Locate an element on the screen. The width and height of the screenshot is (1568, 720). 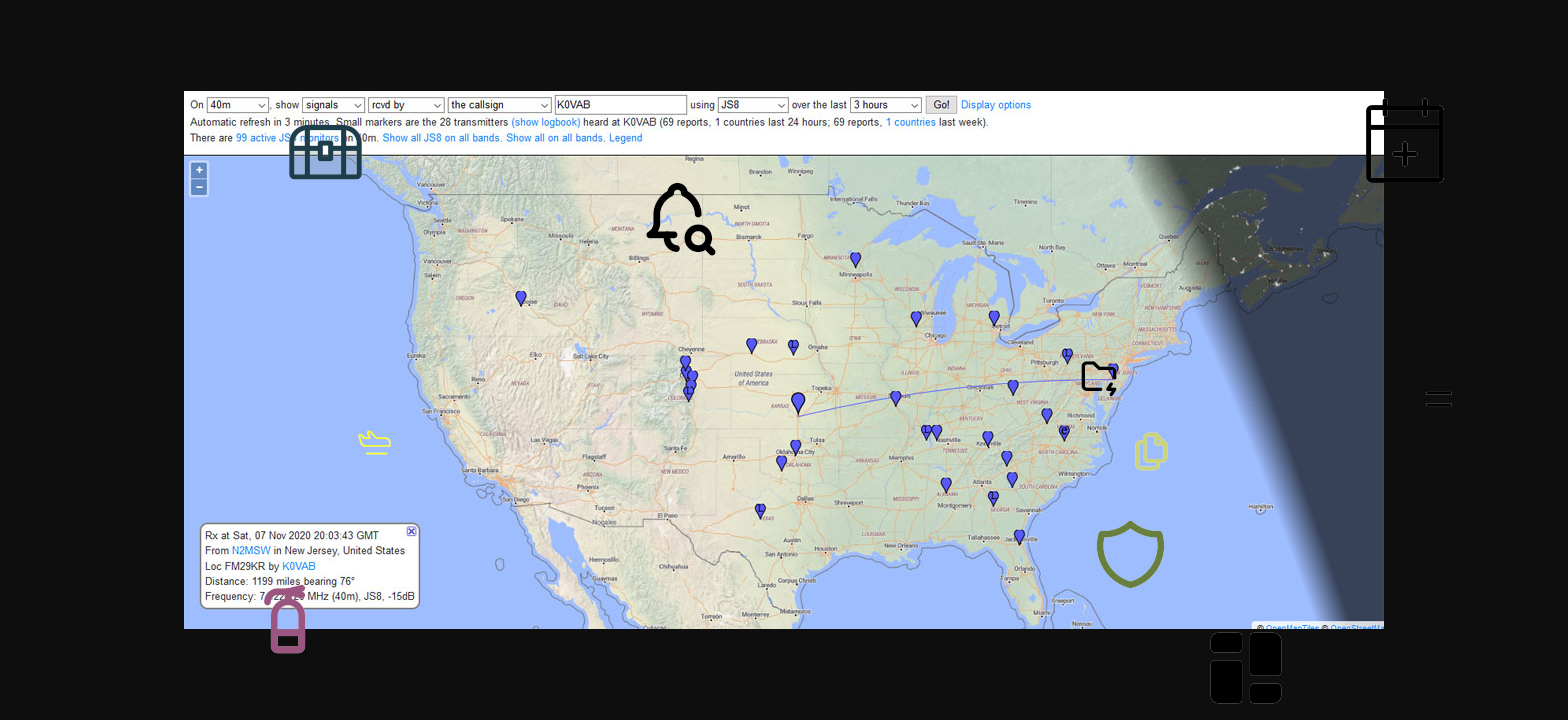
switch to board or grid layout view is located at coordinates (1246, 668).